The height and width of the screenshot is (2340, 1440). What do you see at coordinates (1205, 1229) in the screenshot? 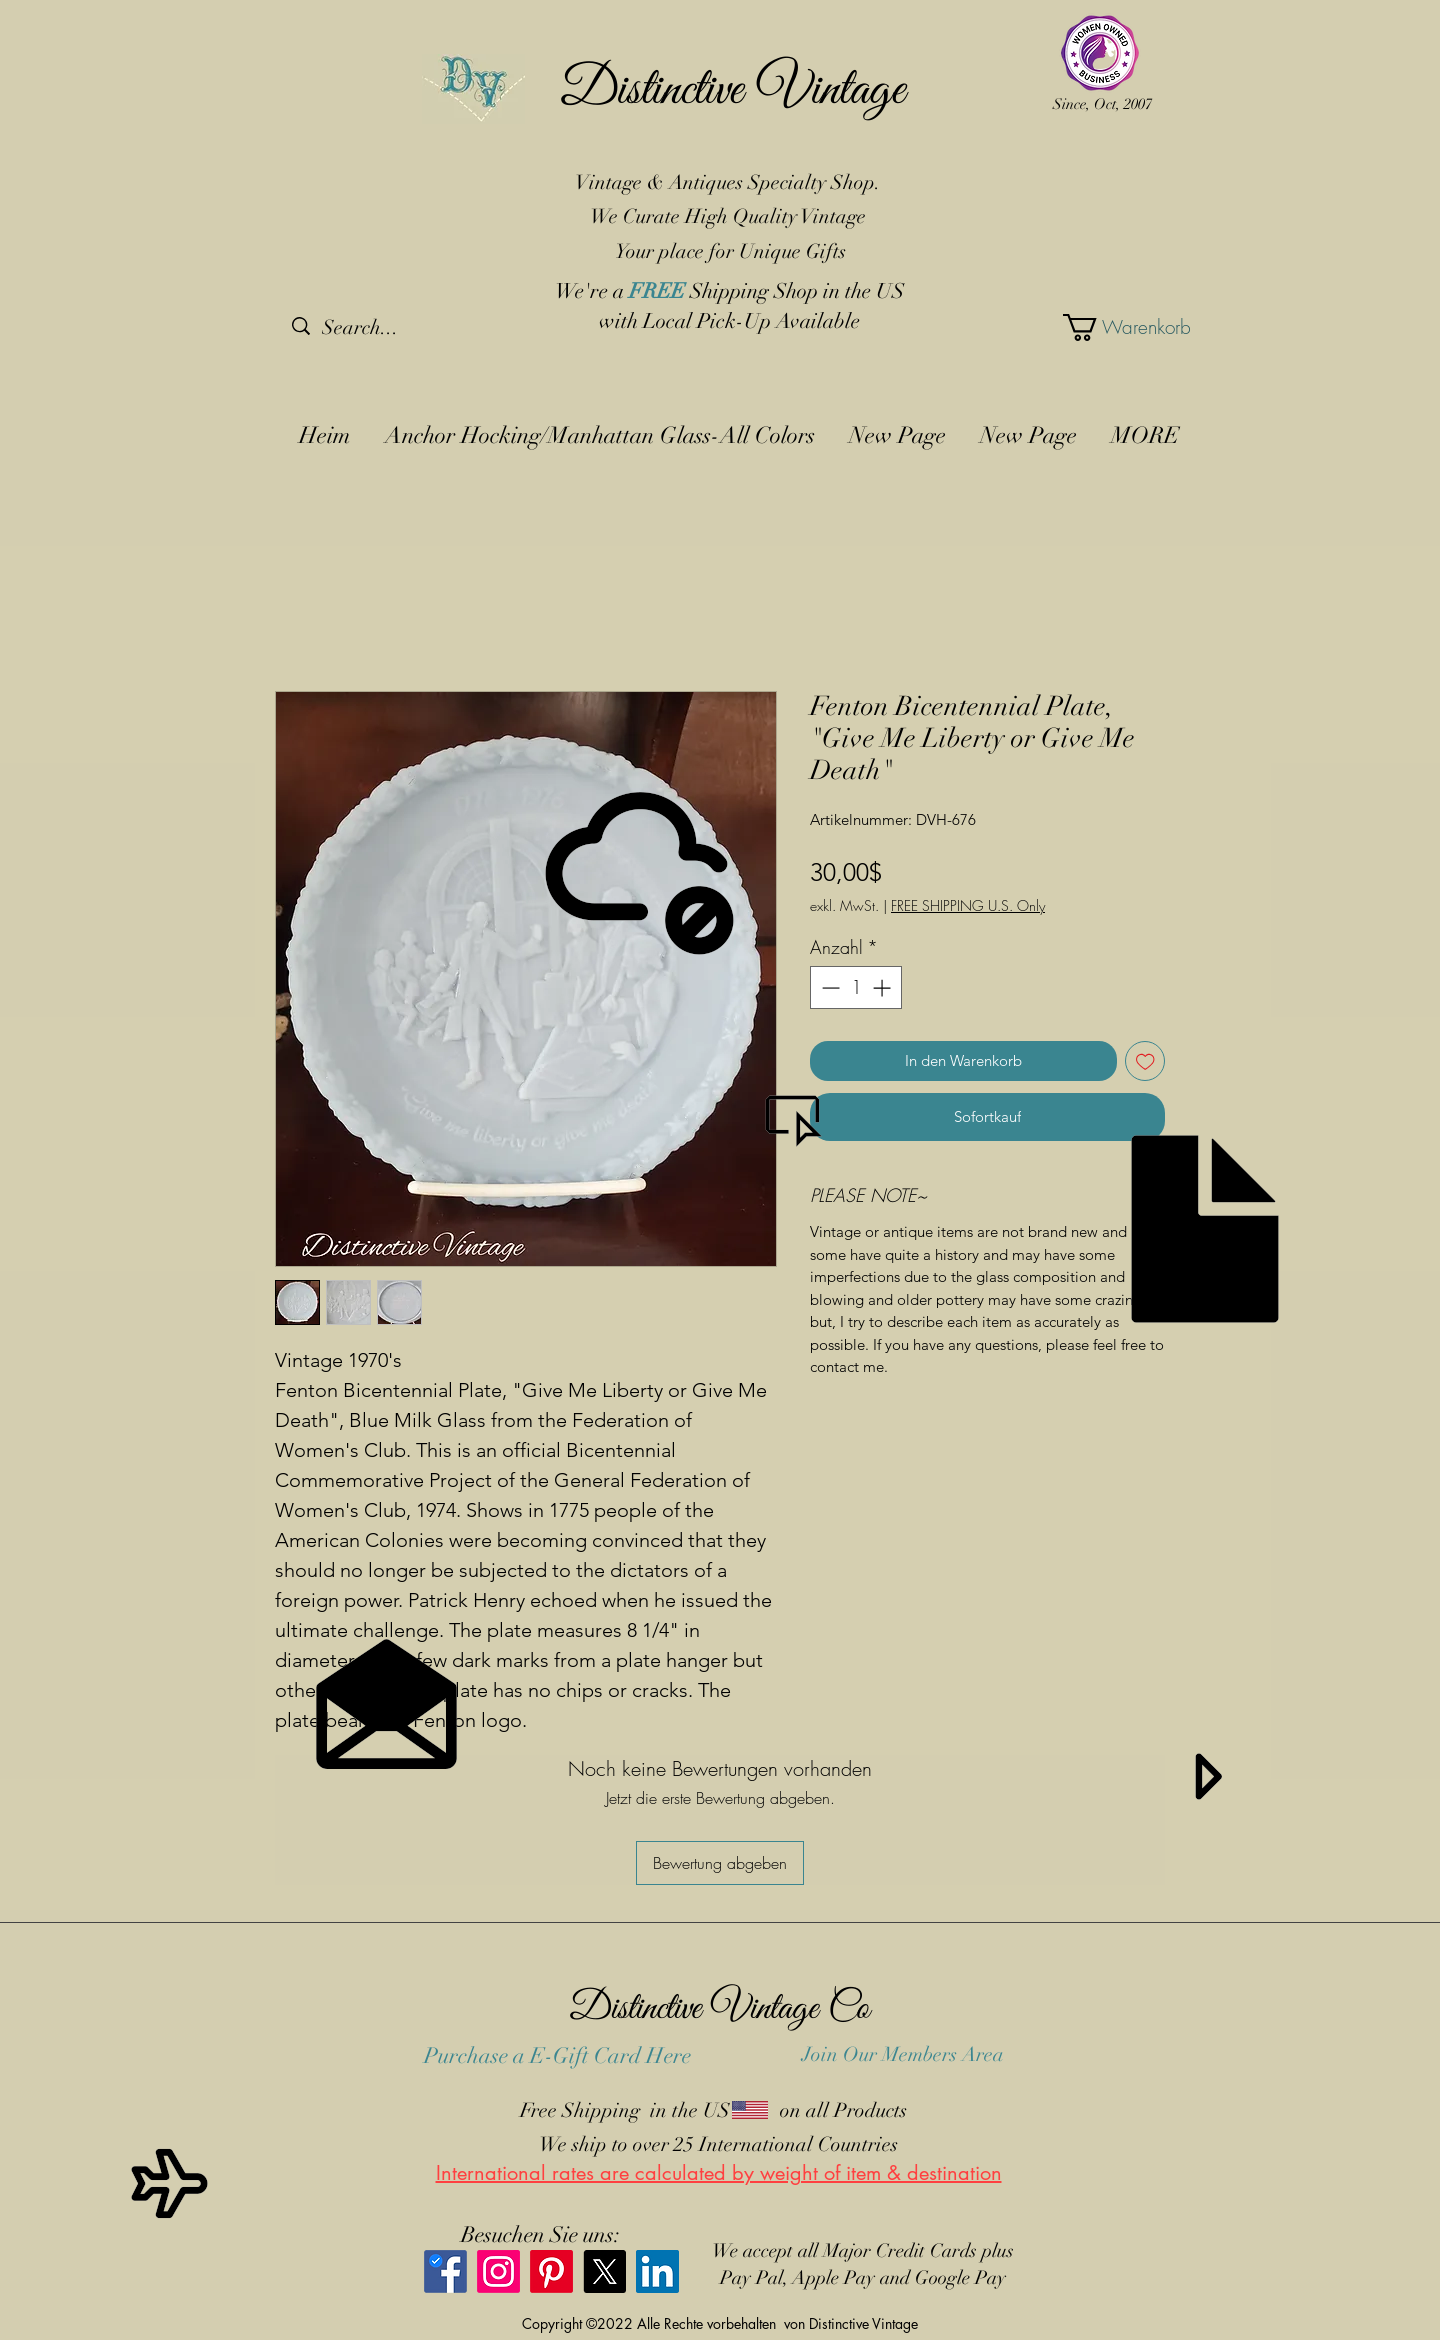
I see `view document details` at bounding box center [1205, 1229].